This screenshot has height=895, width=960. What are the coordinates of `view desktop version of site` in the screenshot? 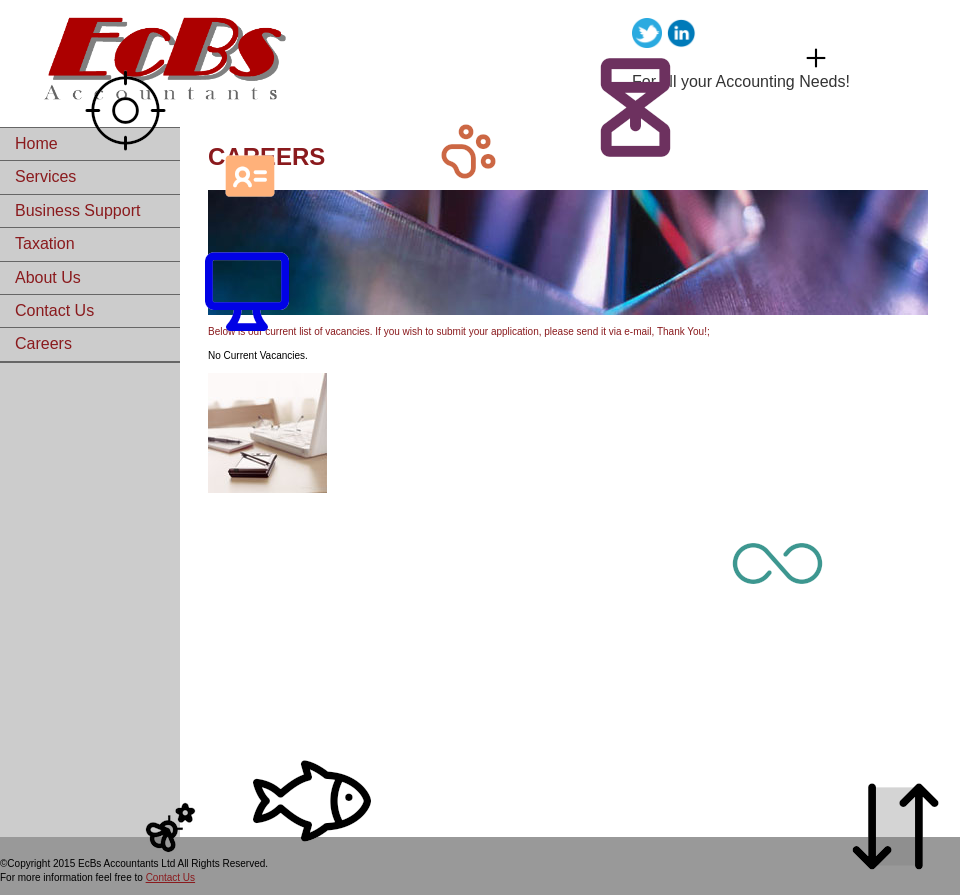 It's located at (247, 289).